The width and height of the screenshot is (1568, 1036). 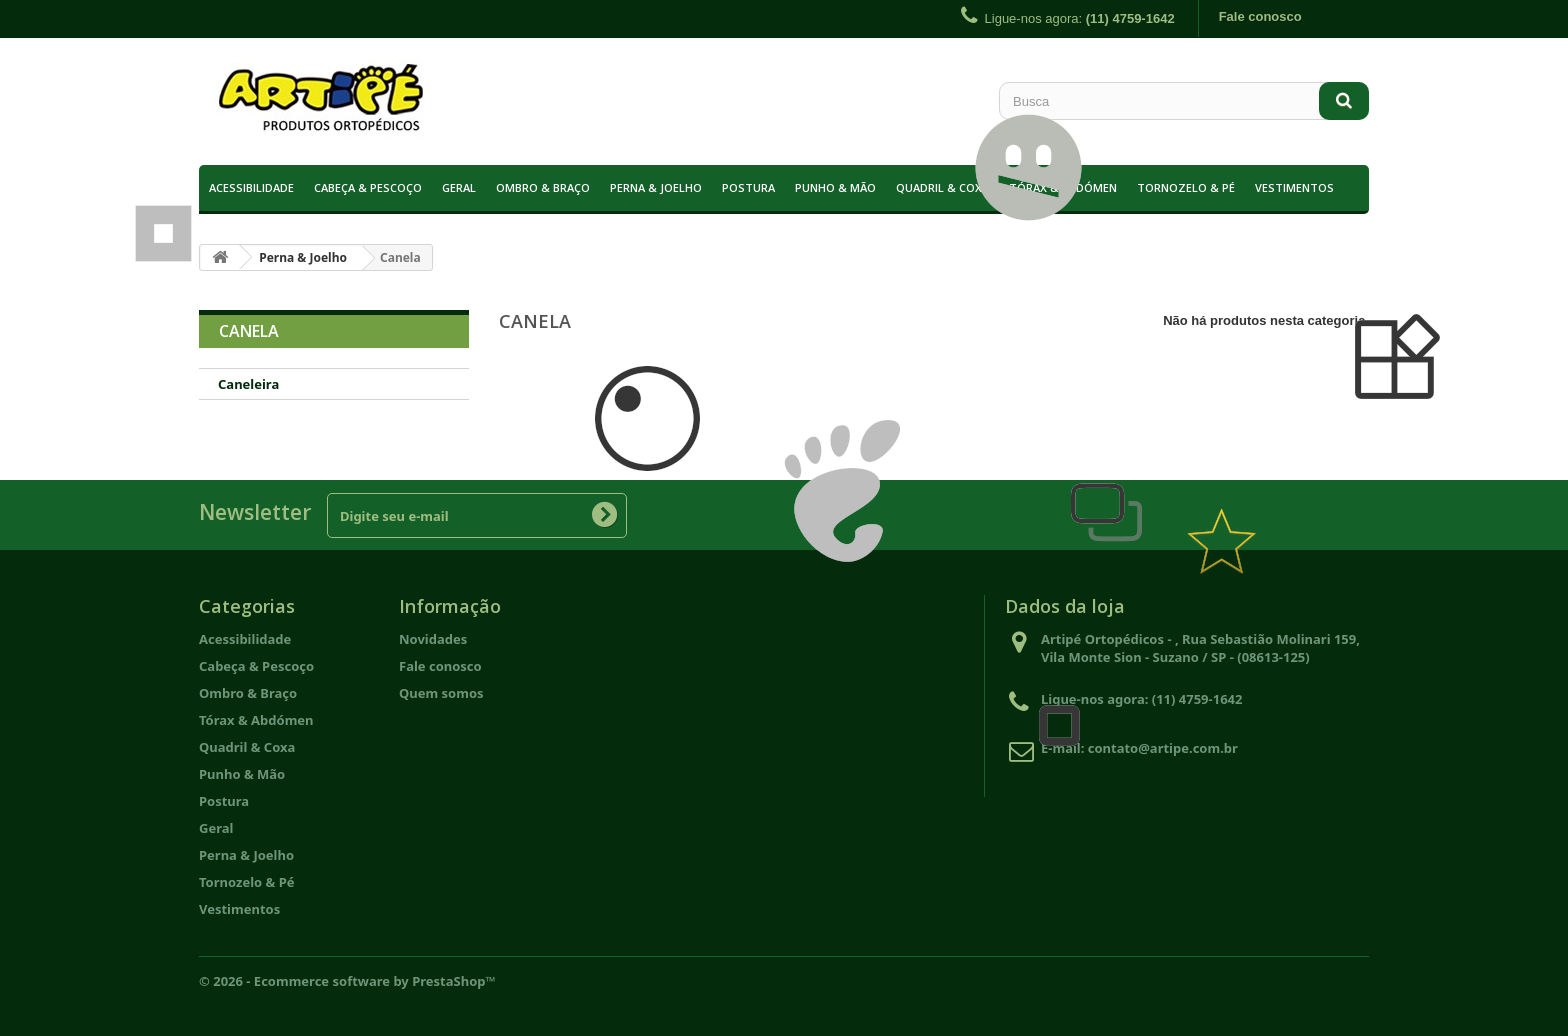 What do you see at coordinates (647, 418) in the screenshot?
I see `open clockworks or timer application` at bounding box center [647, 418].